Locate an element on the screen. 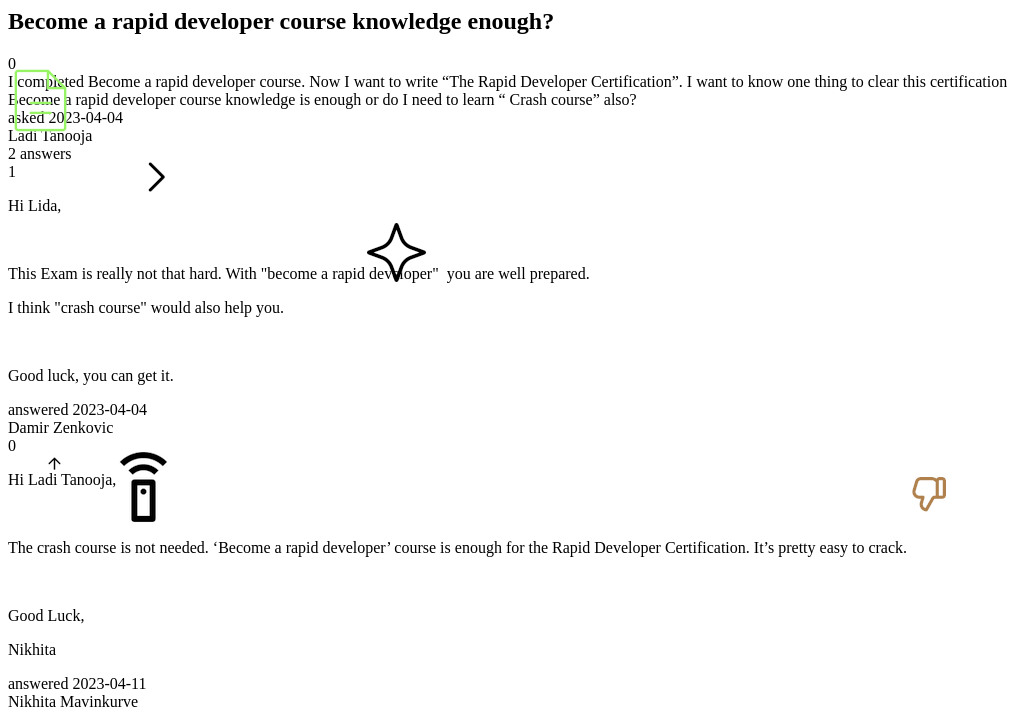 This screenshot has width=1024, height=720. access remote control settings is located at coordinates (143, 488).